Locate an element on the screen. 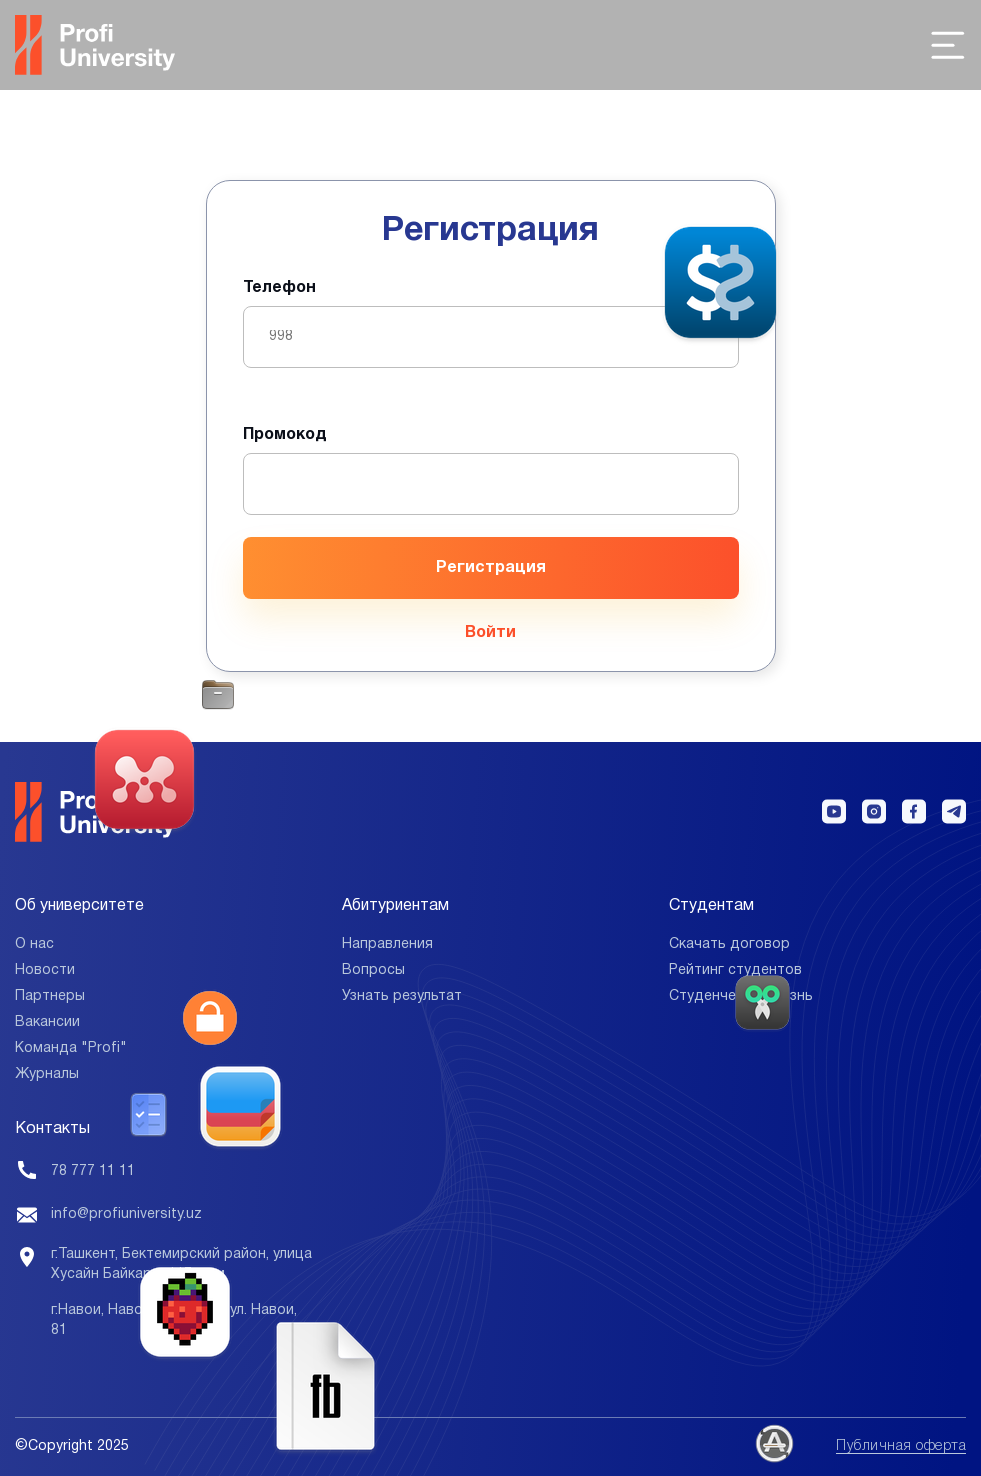 The image size is (981, 1476). indicates an unlocked or unsecured item is located at coordinates (210, 1018).